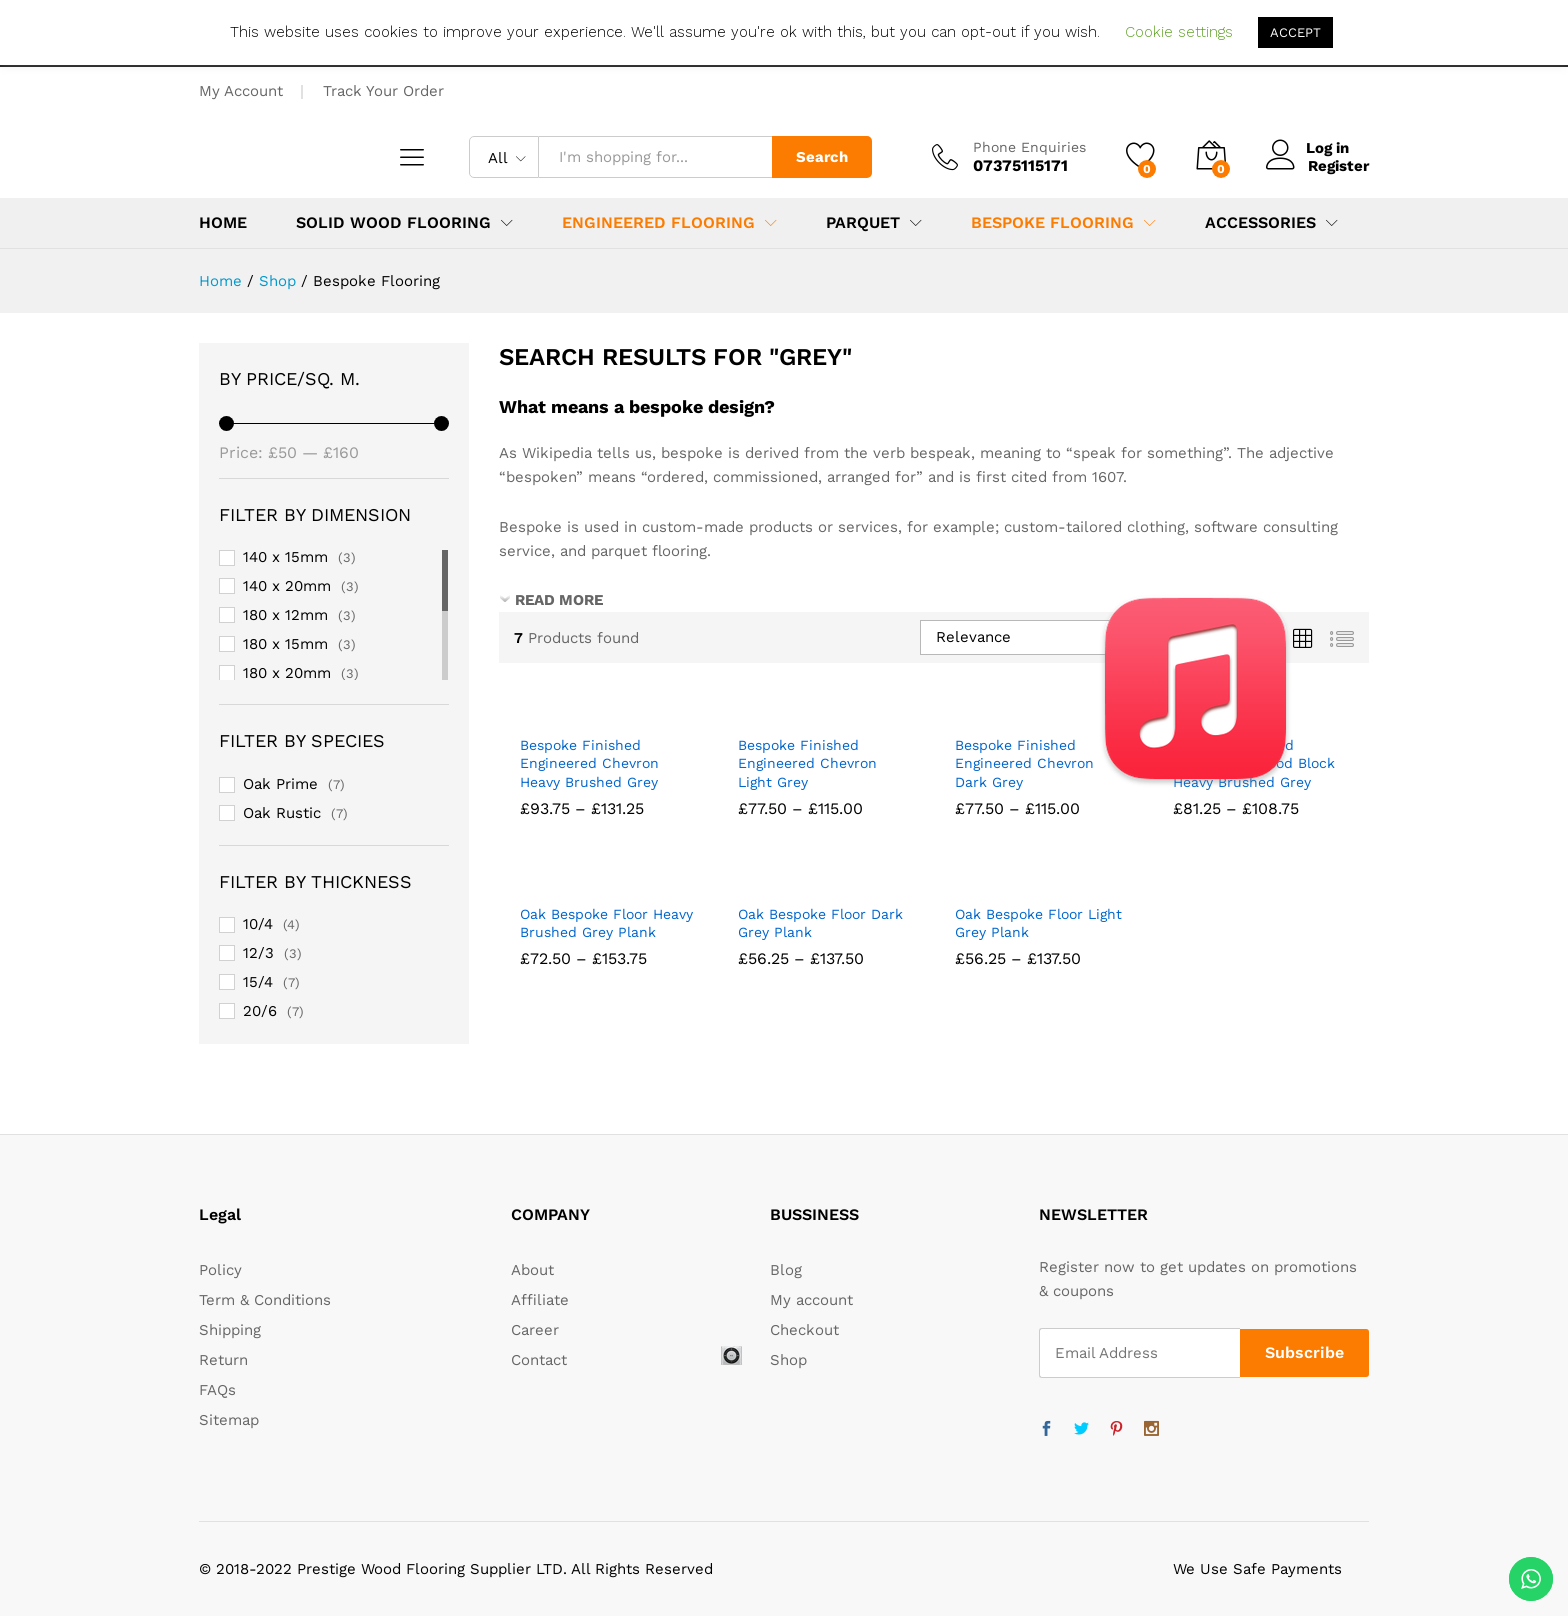 This screenshot has height=1616, width=1568. What do you see at coordinates (731, 1355) in the screenshot?
I see `iPod shuffle device connected` at bounding box center [731, 1355].